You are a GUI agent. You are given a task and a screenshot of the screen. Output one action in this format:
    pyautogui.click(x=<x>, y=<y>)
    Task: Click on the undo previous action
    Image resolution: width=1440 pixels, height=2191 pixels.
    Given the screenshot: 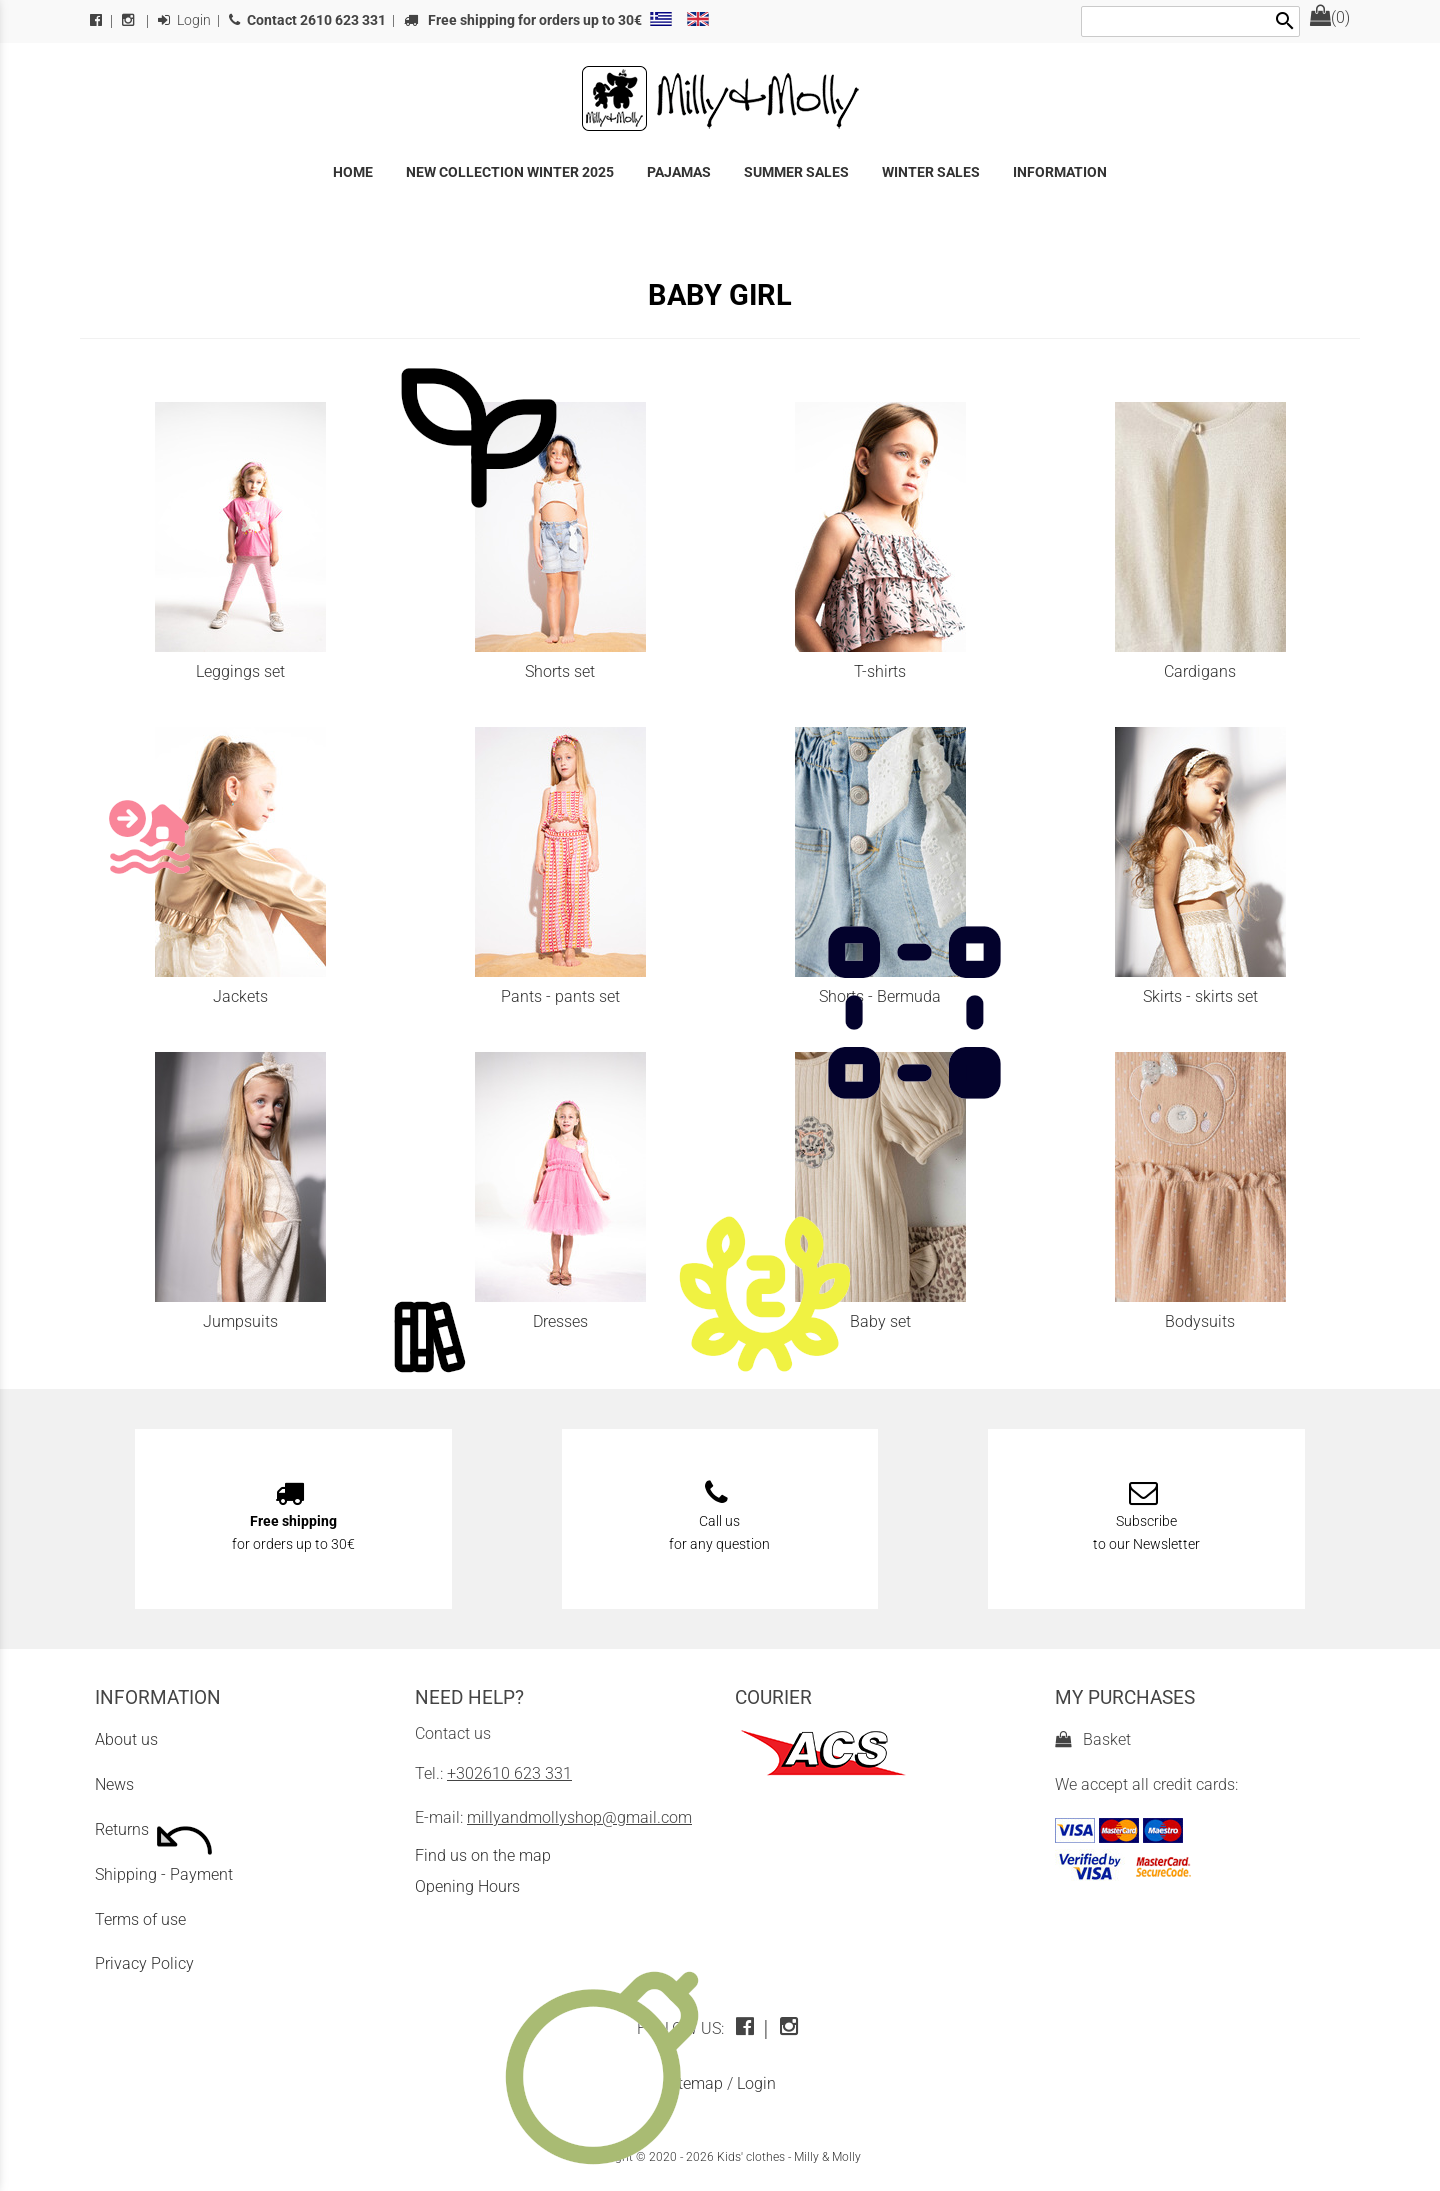 What is the action you would take?
    pyautogui.click(x=185, y=1838)
    